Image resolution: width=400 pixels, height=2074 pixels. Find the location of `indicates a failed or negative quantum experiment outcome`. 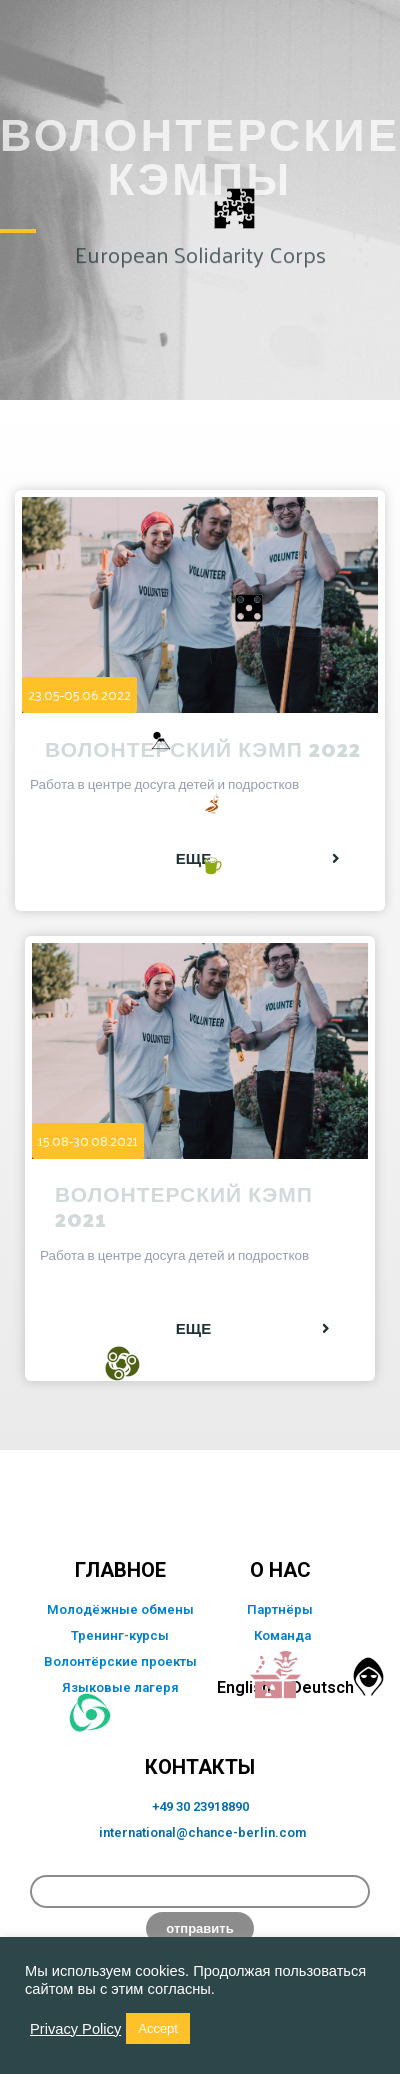

indicates a failed or negative quantum experiment outcome is located at coordinates (275, 1672).